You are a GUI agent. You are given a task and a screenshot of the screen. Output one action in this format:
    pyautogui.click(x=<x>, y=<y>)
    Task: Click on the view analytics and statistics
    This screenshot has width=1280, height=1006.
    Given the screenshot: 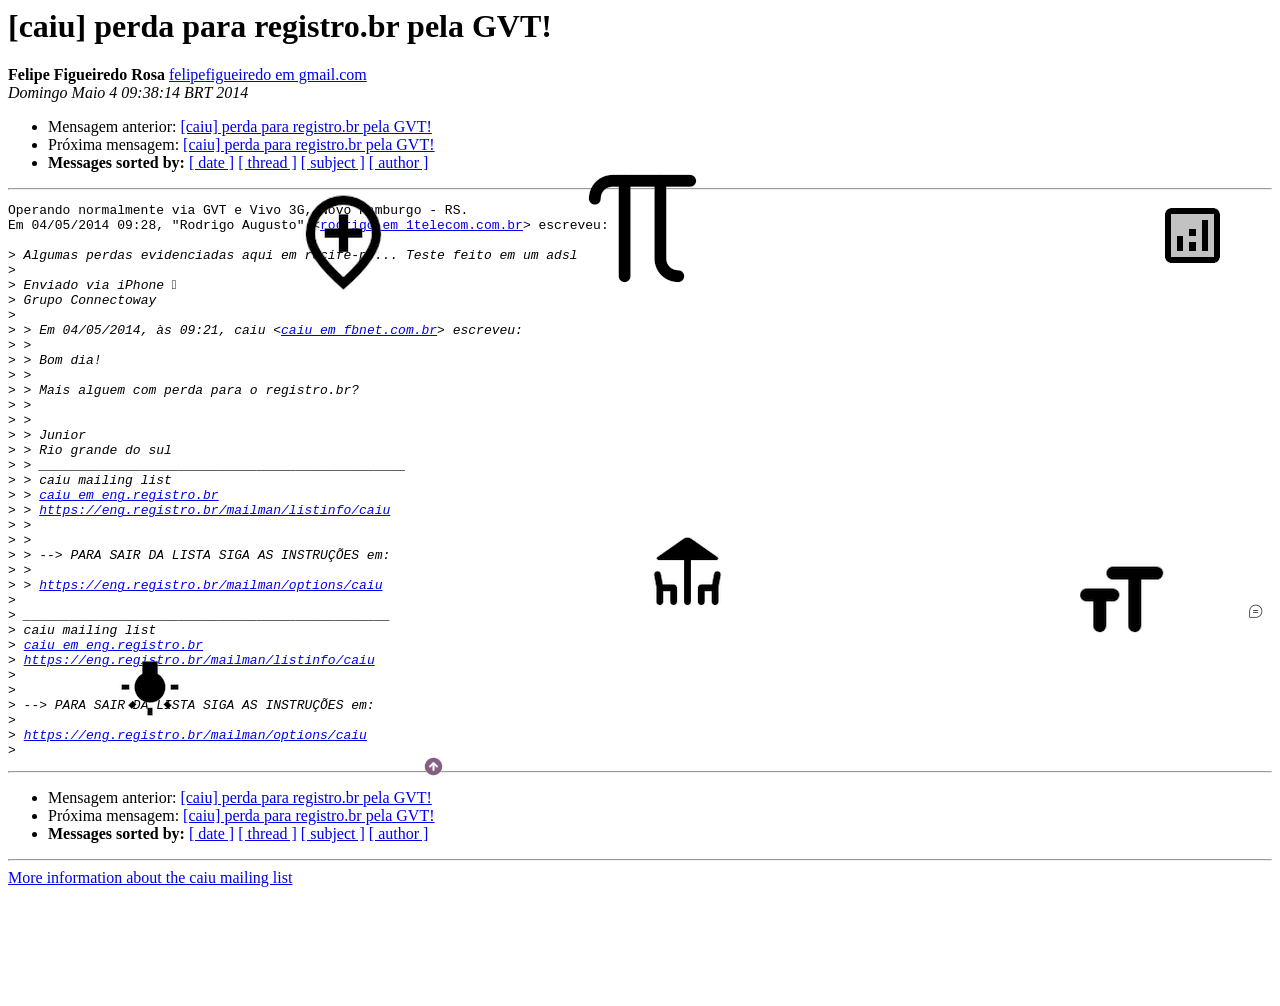 What is the action you would take?
    pyautogui.click(x=1192, y=235)
    